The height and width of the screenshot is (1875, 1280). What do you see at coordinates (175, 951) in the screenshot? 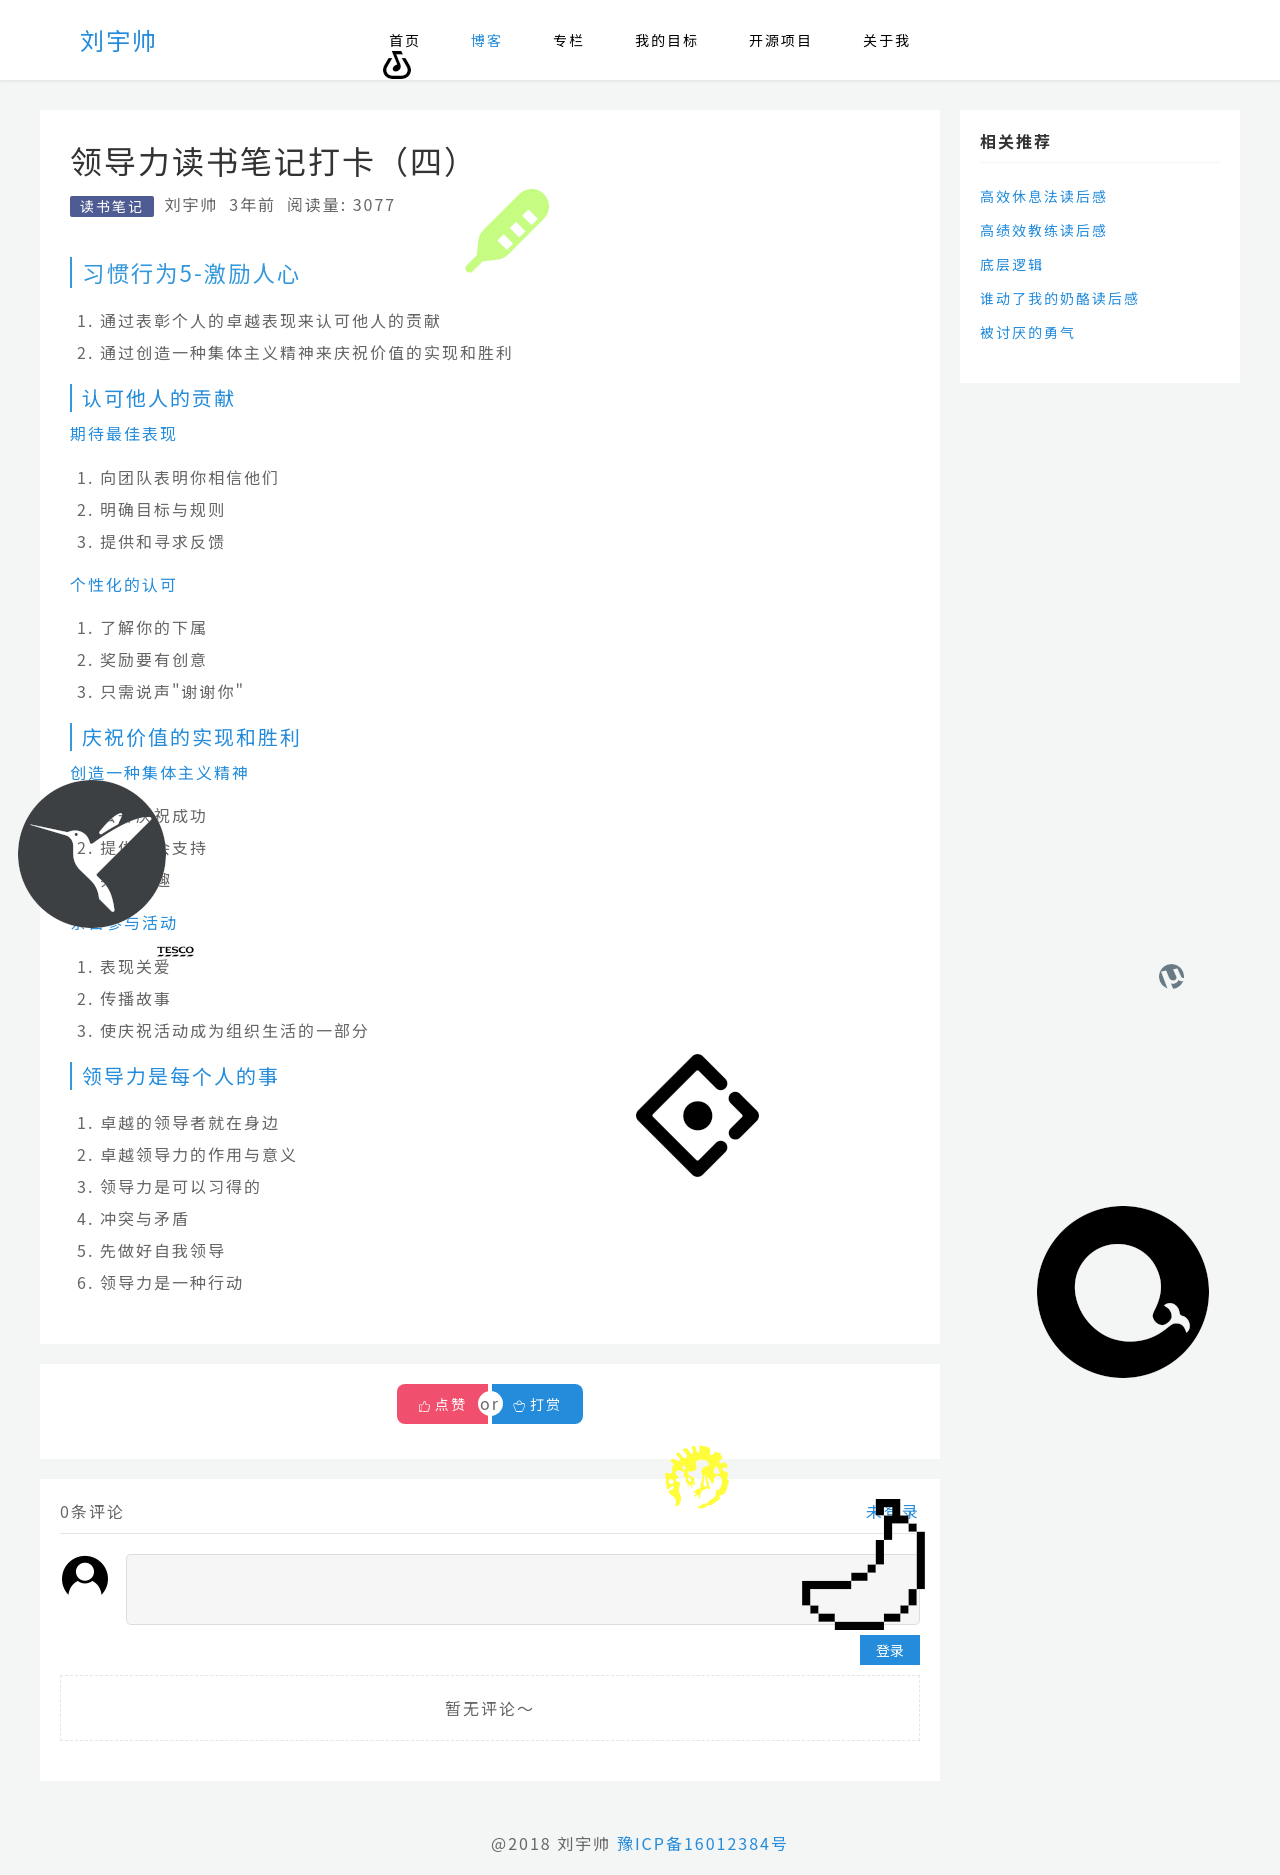
I see `open the Tesco app or website` at bounding box center [175, 951].